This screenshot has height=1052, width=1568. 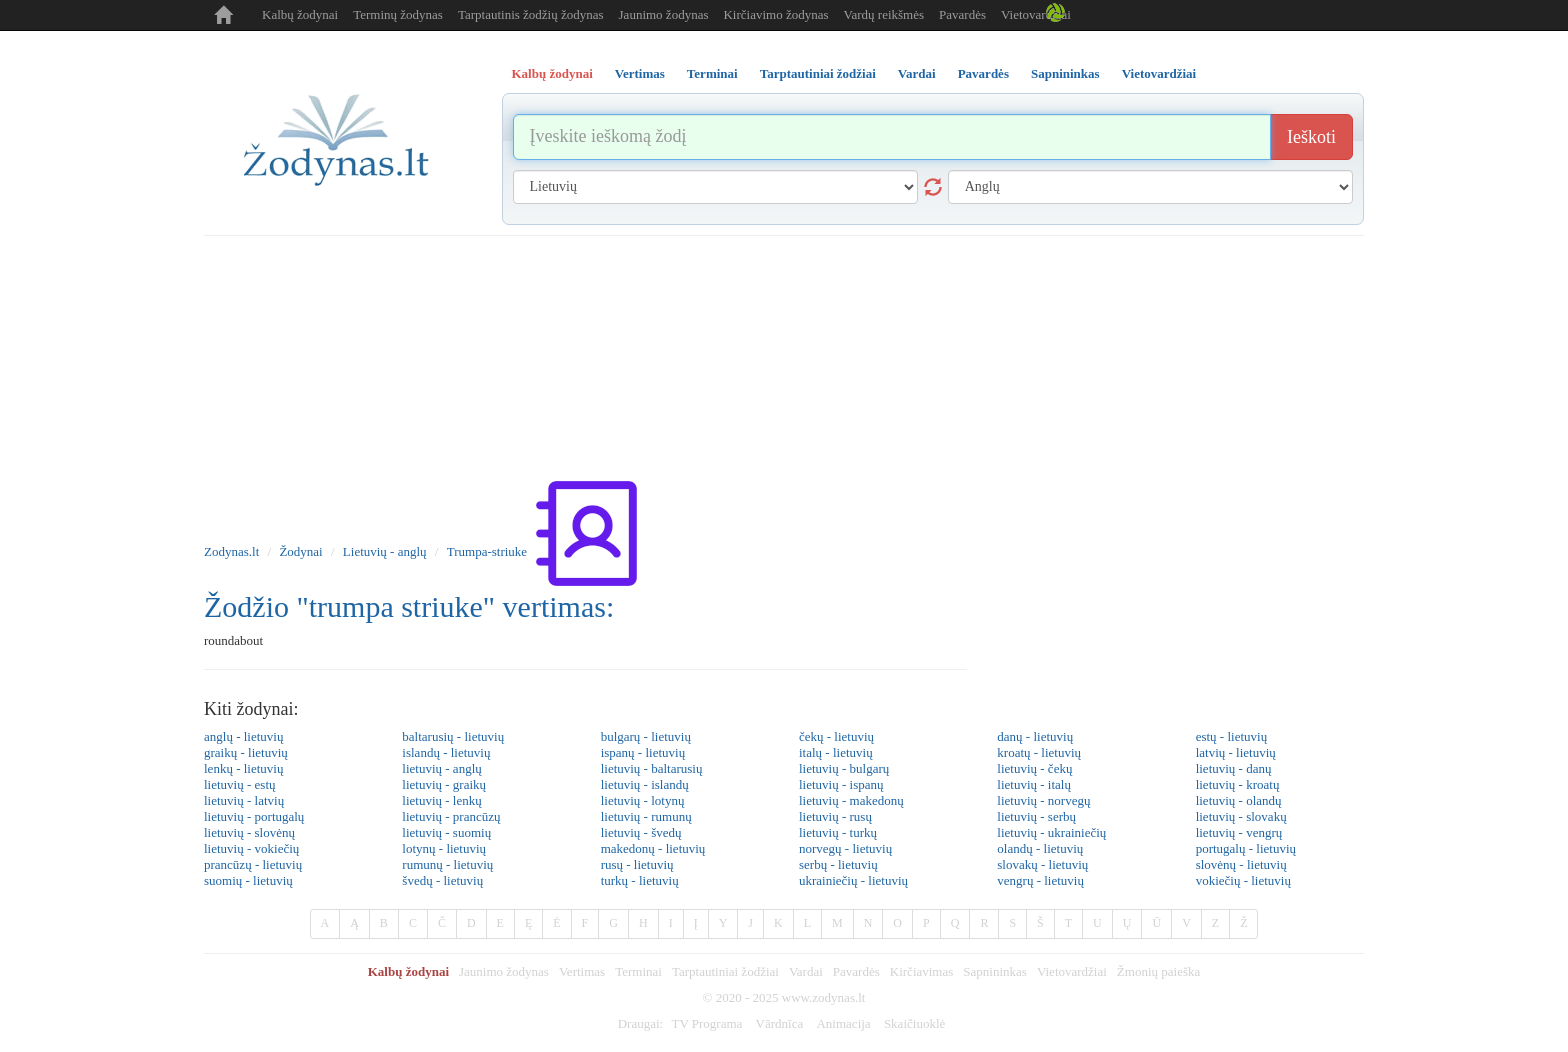 What do you see at coordinates (1055, 12) in the screenshot?
I see `access volleyball or beach sports content` at bounding box center [1055, 12].